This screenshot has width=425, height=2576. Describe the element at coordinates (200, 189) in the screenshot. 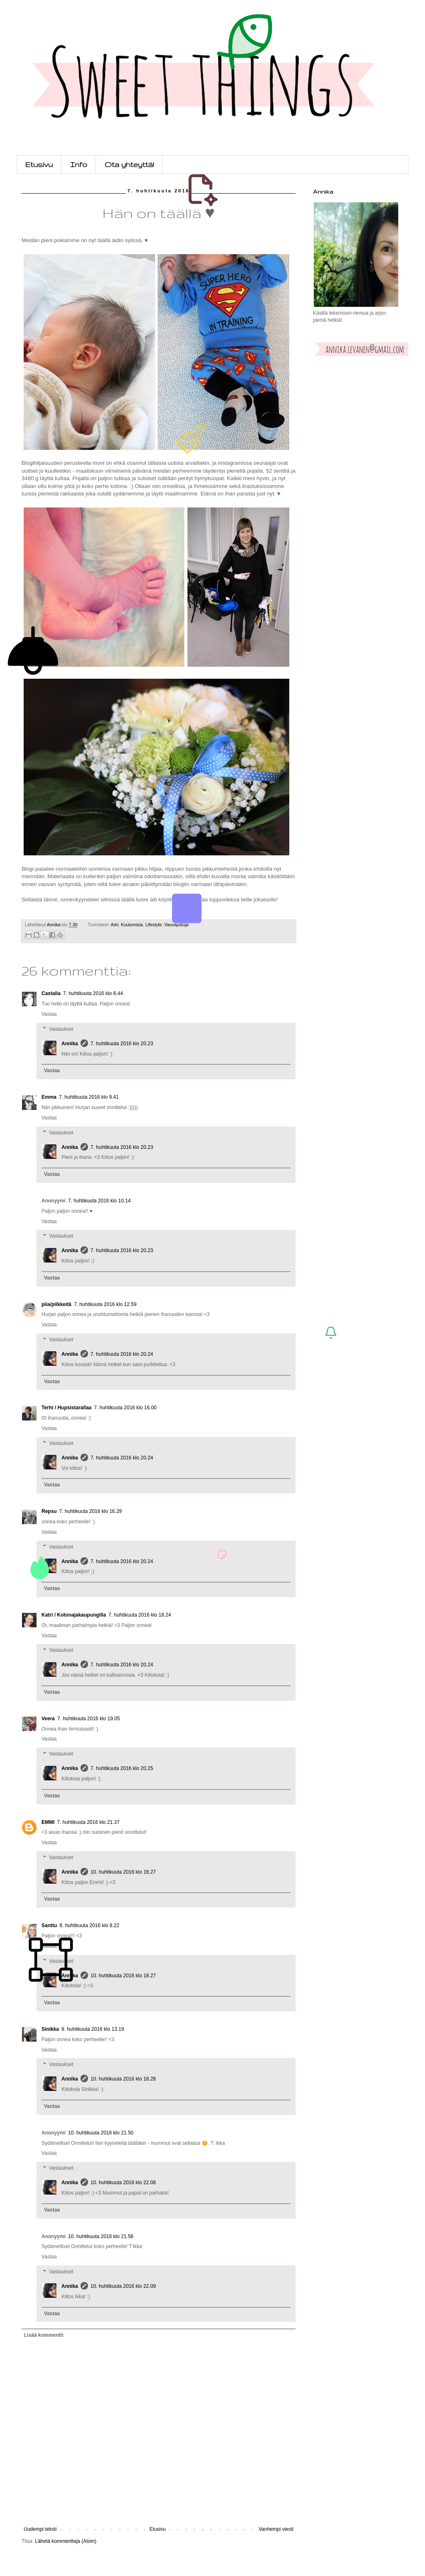

I see `generate AI content for this document` at that location.